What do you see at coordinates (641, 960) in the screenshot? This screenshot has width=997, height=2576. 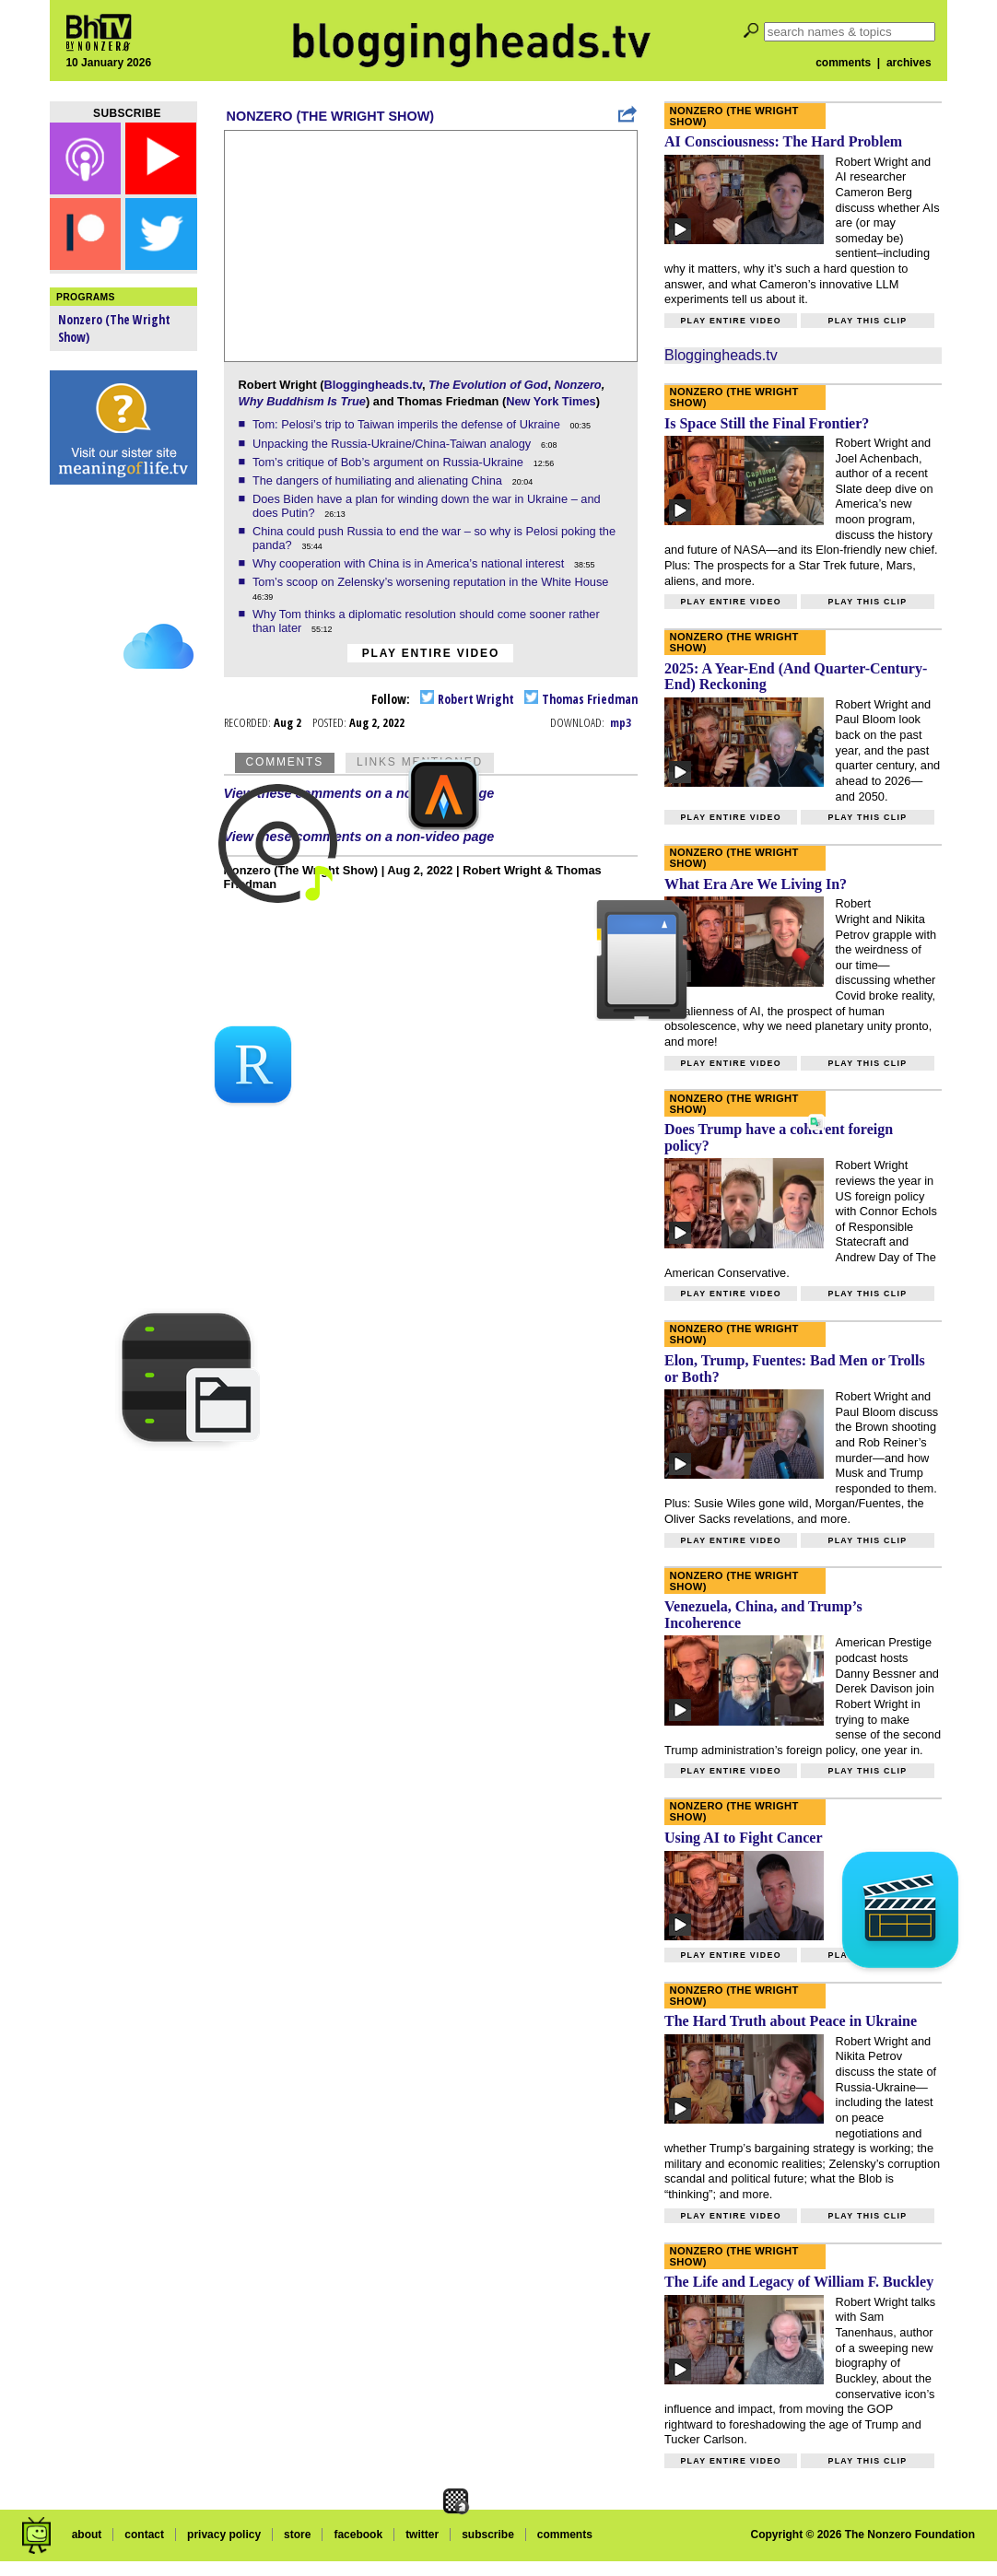 I see `access SD card or memory card storage` at bounding box center [641, 960].